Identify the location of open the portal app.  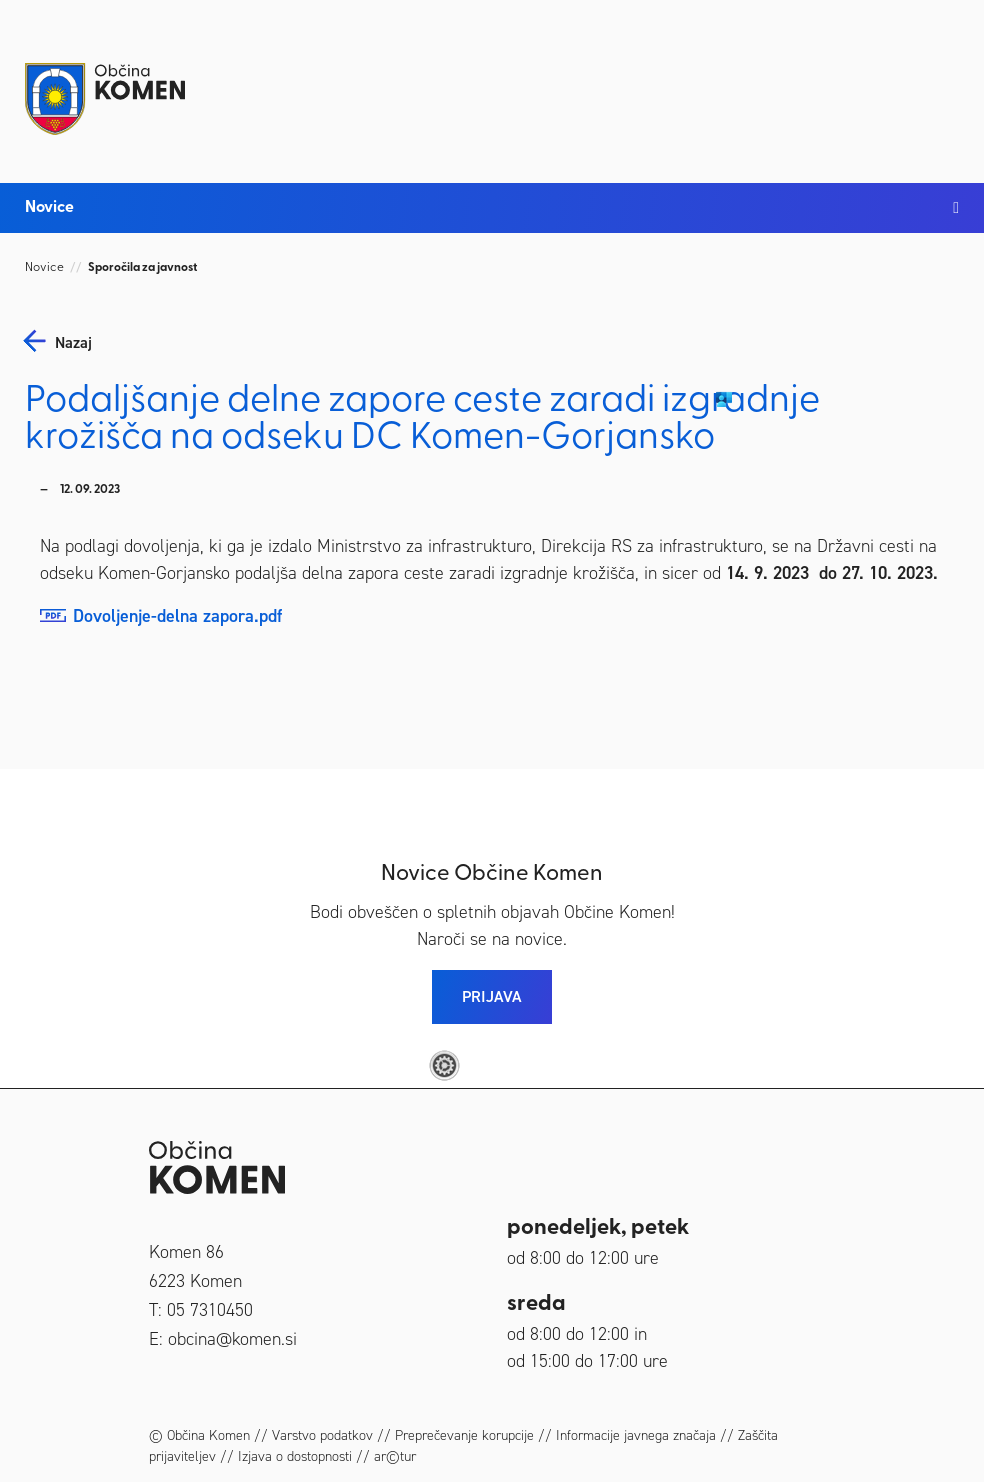
(724, 399).